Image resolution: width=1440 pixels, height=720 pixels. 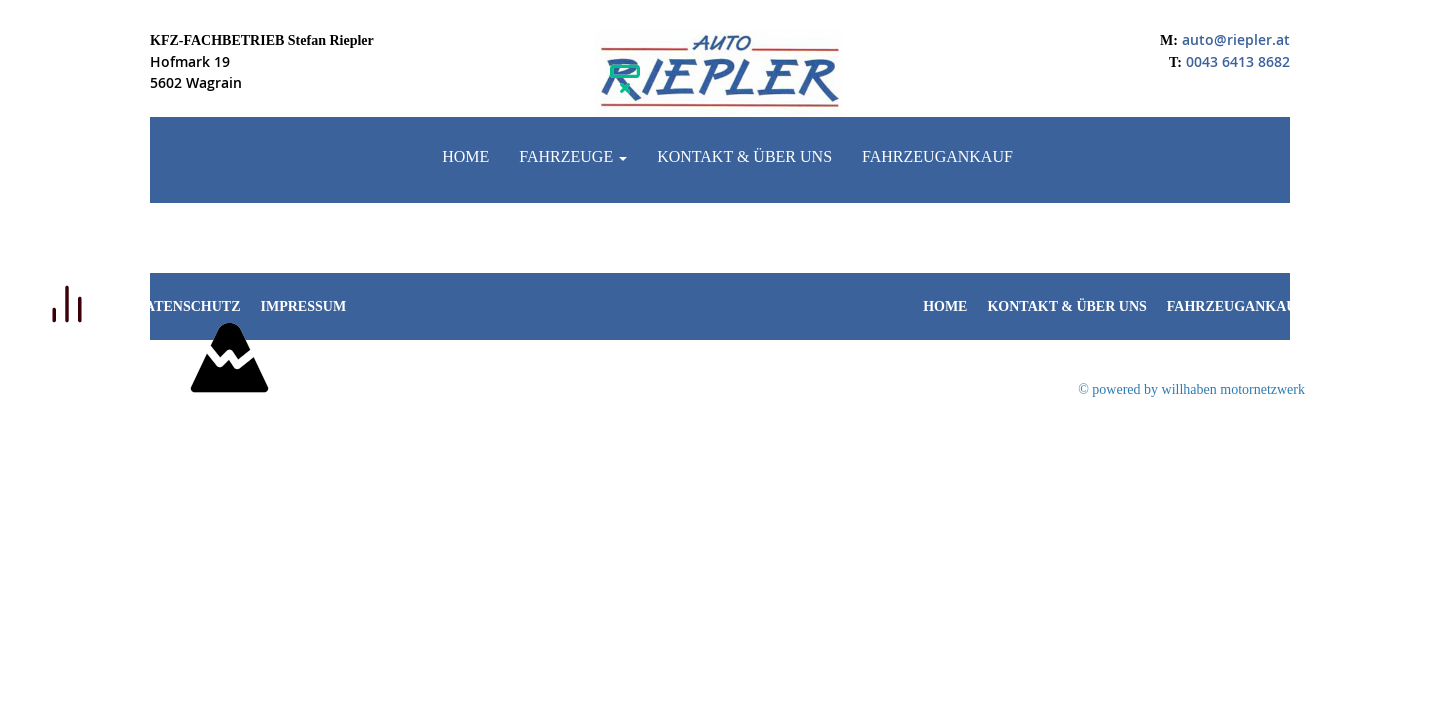 I want to click on remove a row from a table or spreadsheet, so click(x=625, y=78).